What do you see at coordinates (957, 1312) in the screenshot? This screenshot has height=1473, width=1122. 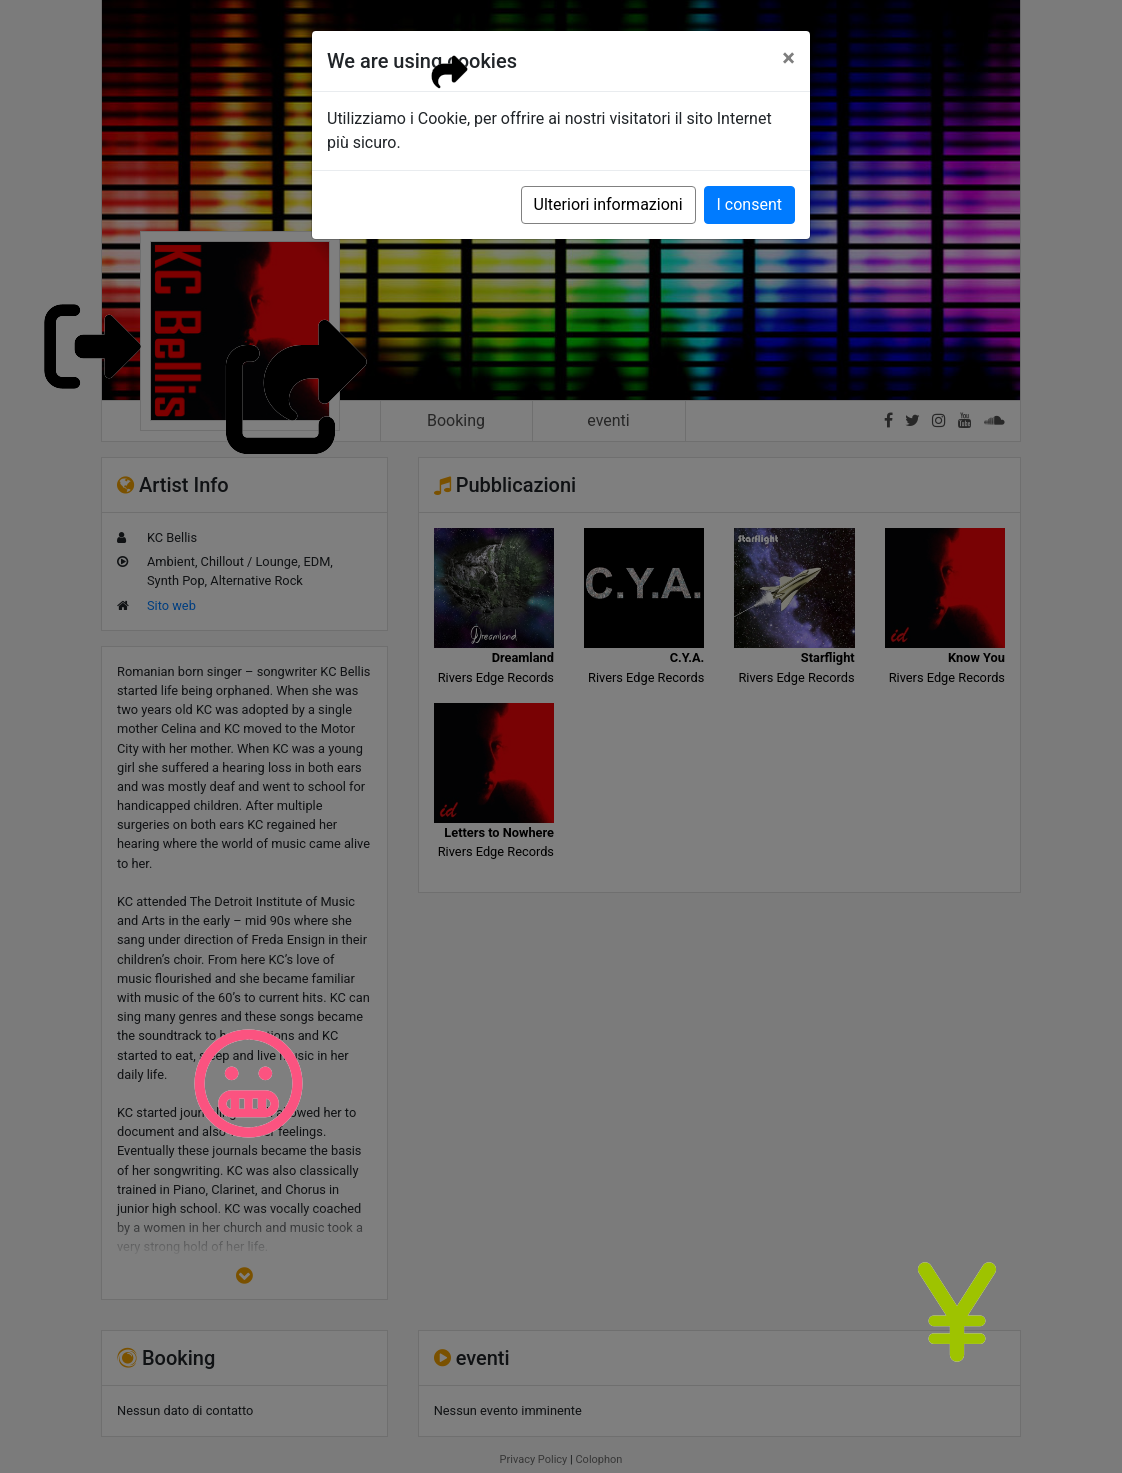 I see `indicates chinese yuan currency` at bounding box center [957, 1312].